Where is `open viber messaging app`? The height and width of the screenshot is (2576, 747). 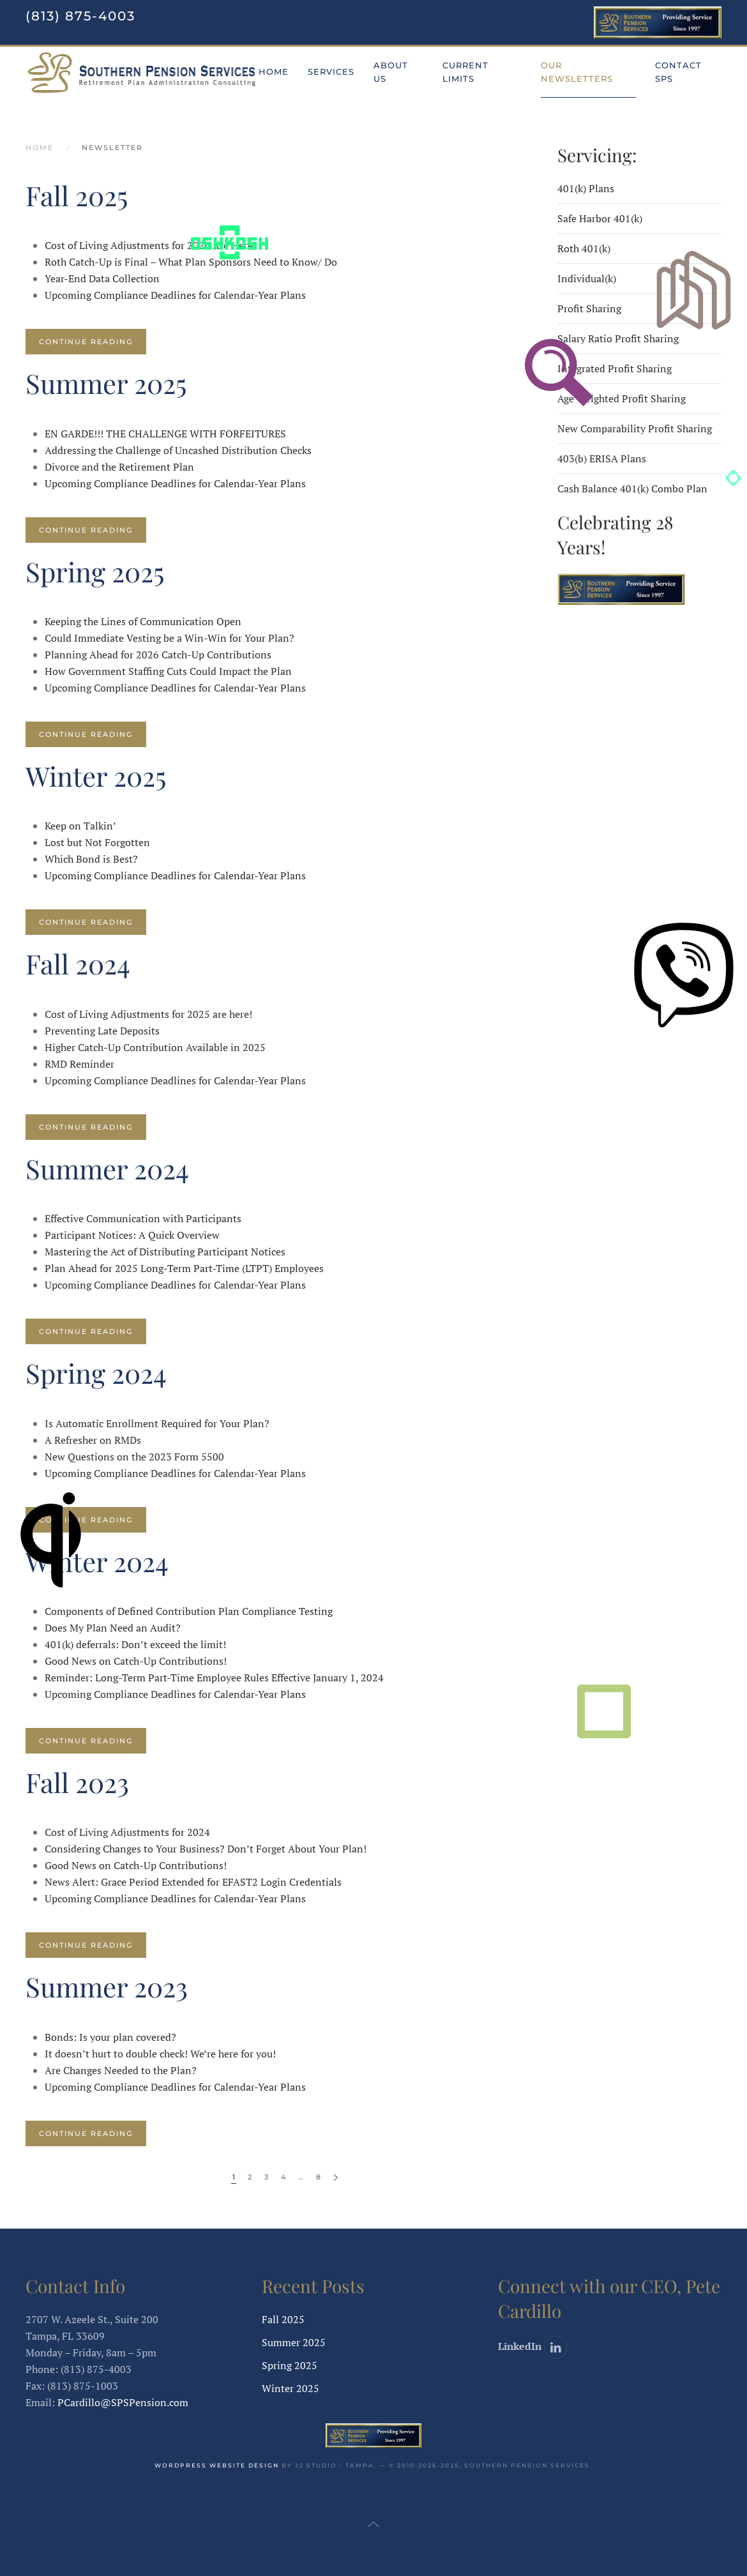 open viber messaging app is located at coordinates (684, 975).